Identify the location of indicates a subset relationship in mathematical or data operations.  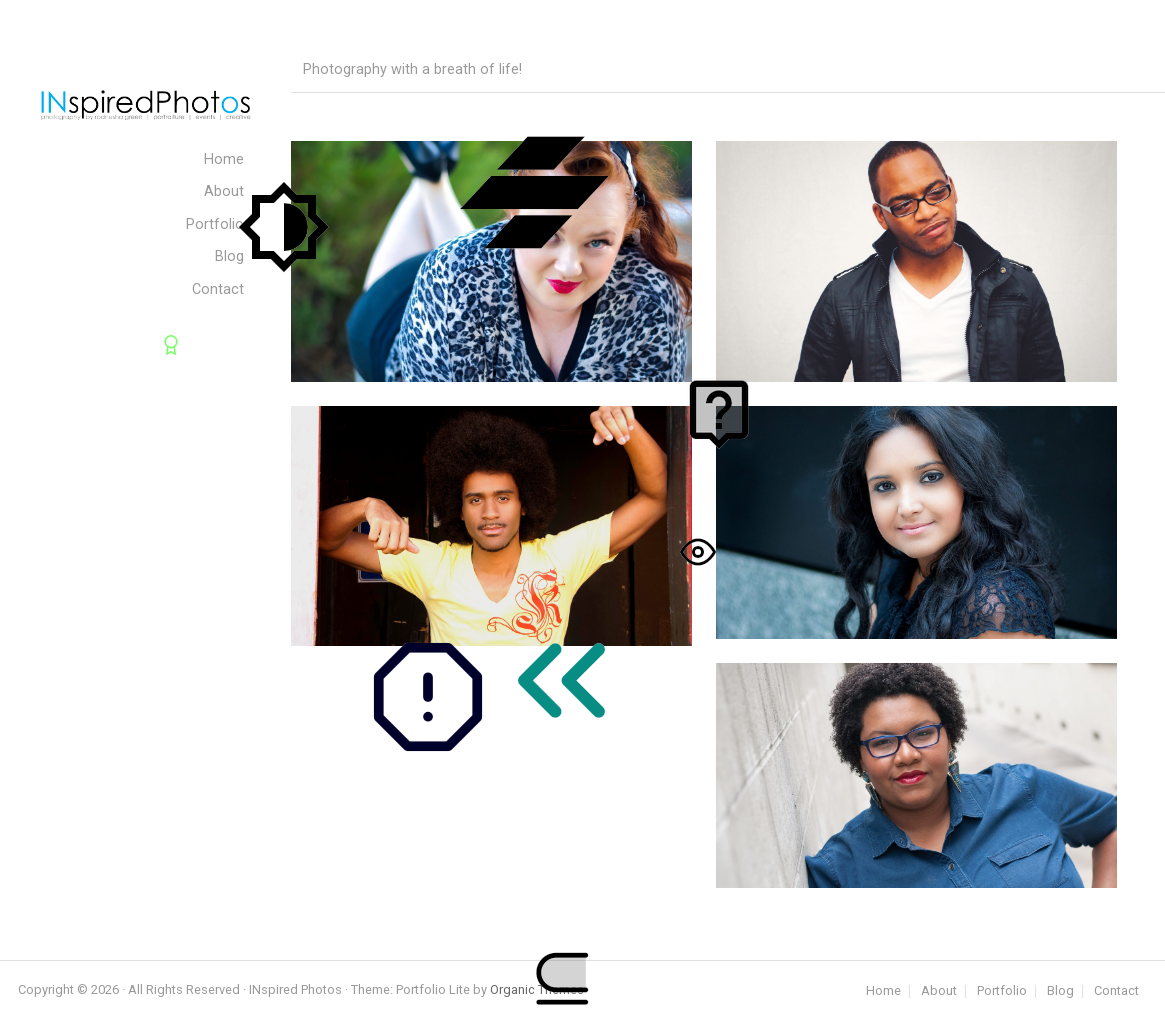
(563, 977).